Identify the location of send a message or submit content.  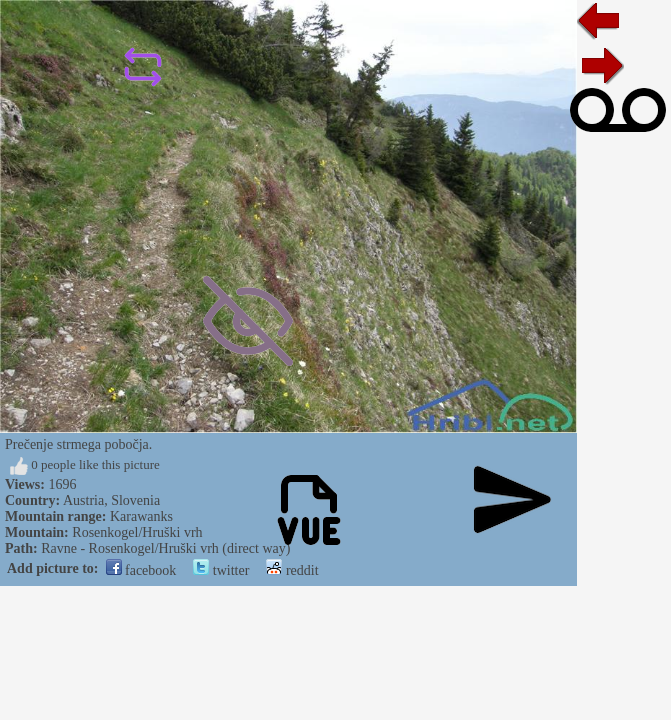
(513, 499).